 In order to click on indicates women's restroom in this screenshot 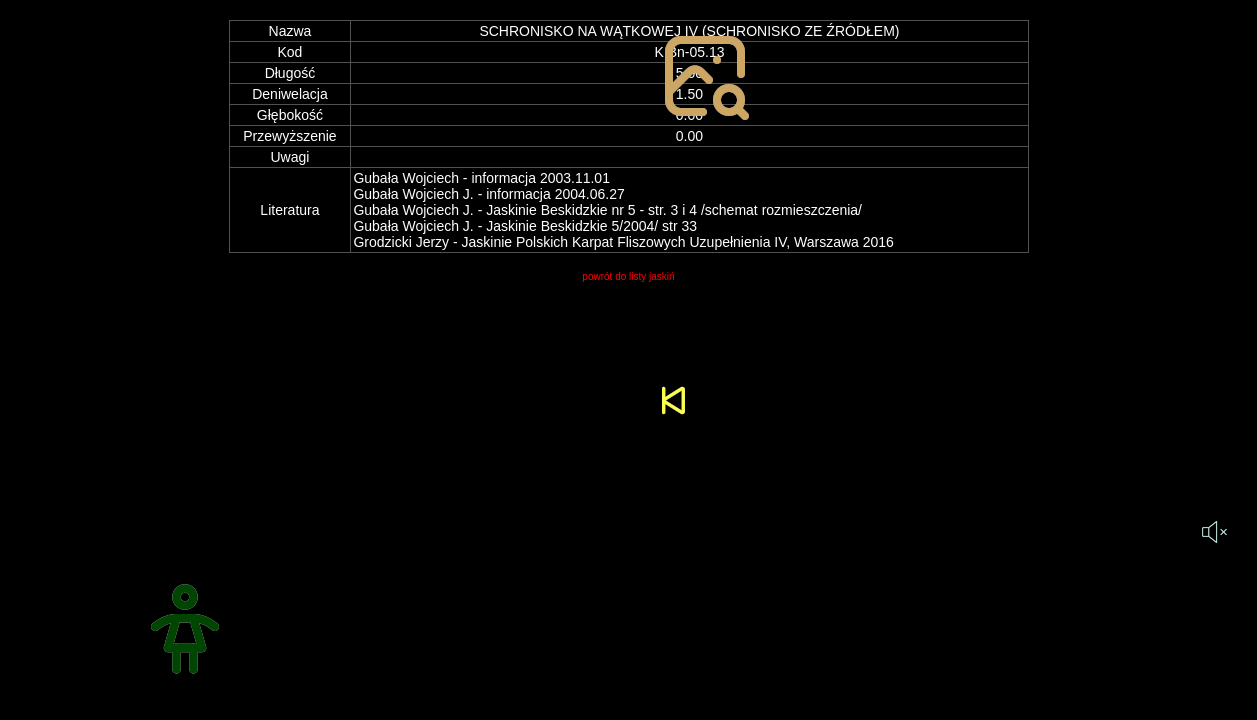, I will do `click(185, 631)`.